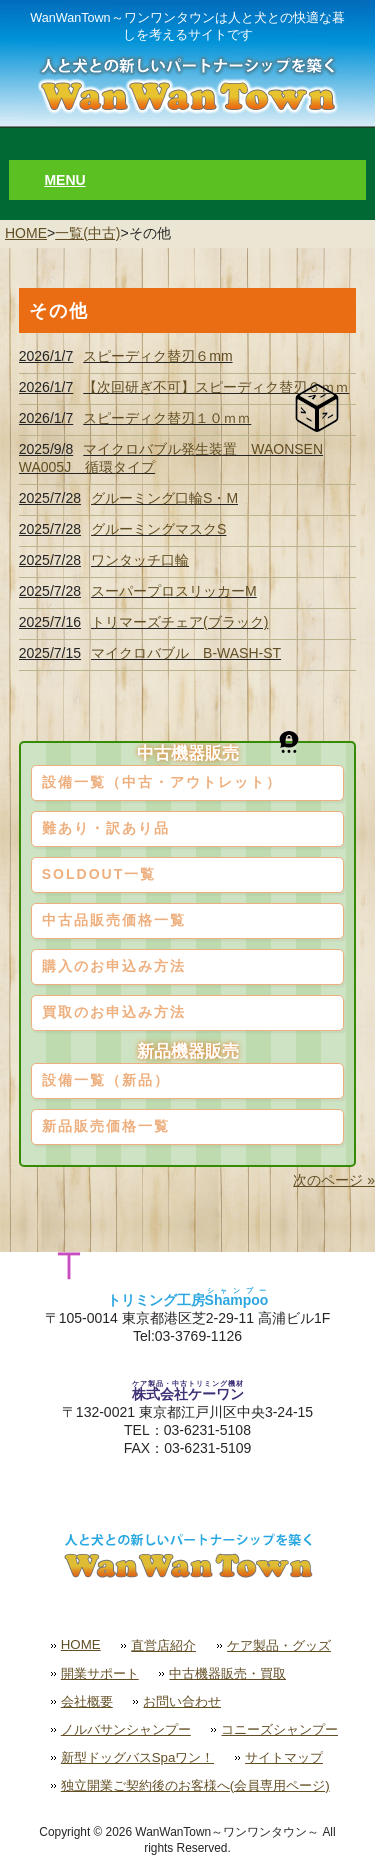 The height and width of the screenshot is (1860, 375). Describe the element at coordinates (289, 742) in the screenshot. I see `open Threema secure messaging app` at that location.